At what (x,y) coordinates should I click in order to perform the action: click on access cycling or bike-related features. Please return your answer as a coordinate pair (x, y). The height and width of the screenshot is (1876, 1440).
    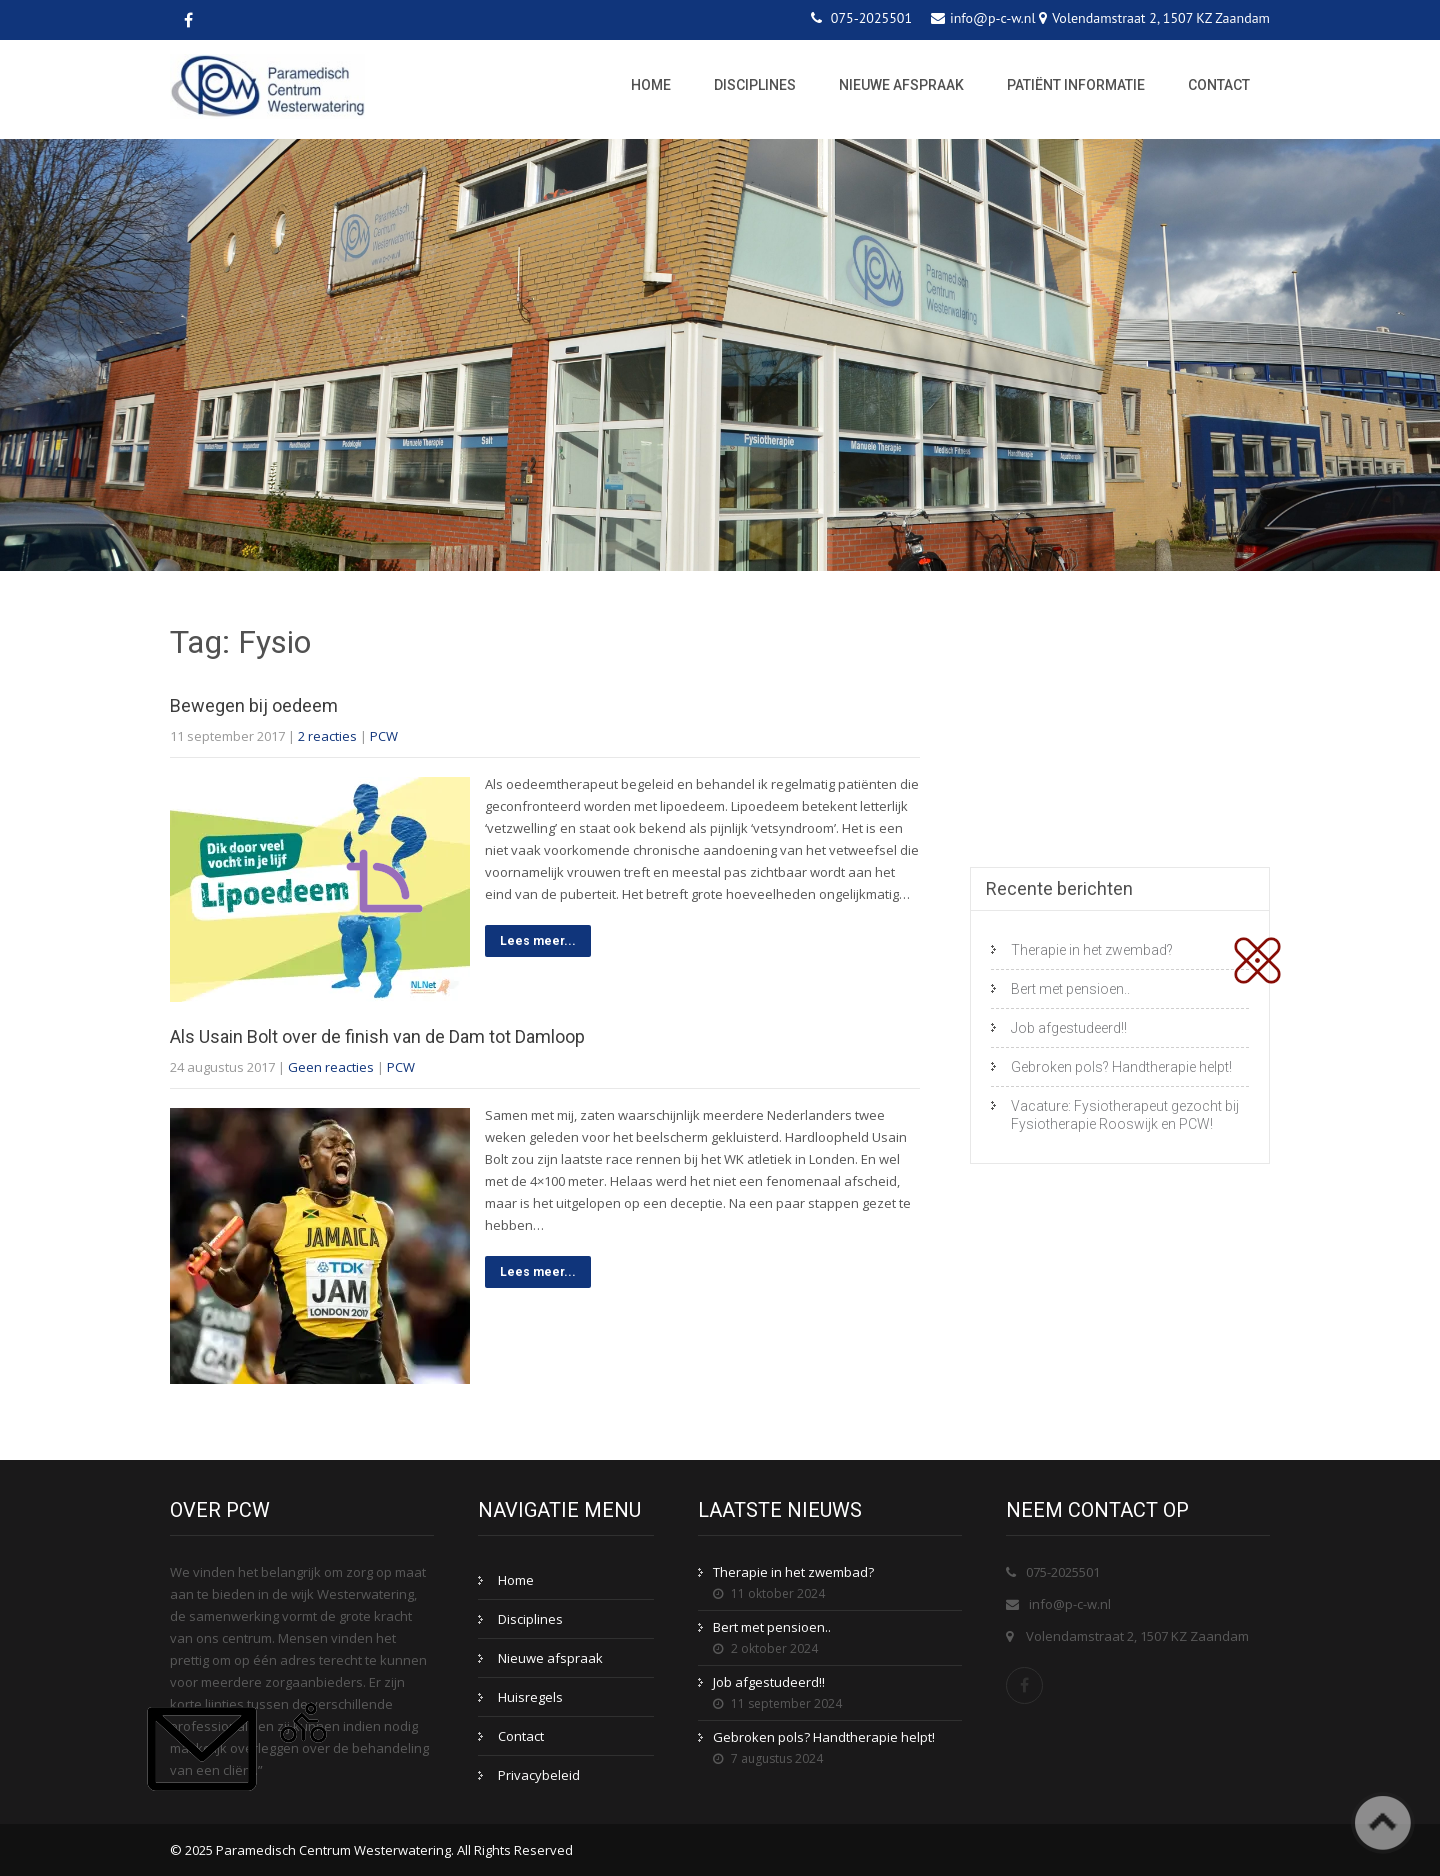
    Looking at the image, I should click on (303, 1724).